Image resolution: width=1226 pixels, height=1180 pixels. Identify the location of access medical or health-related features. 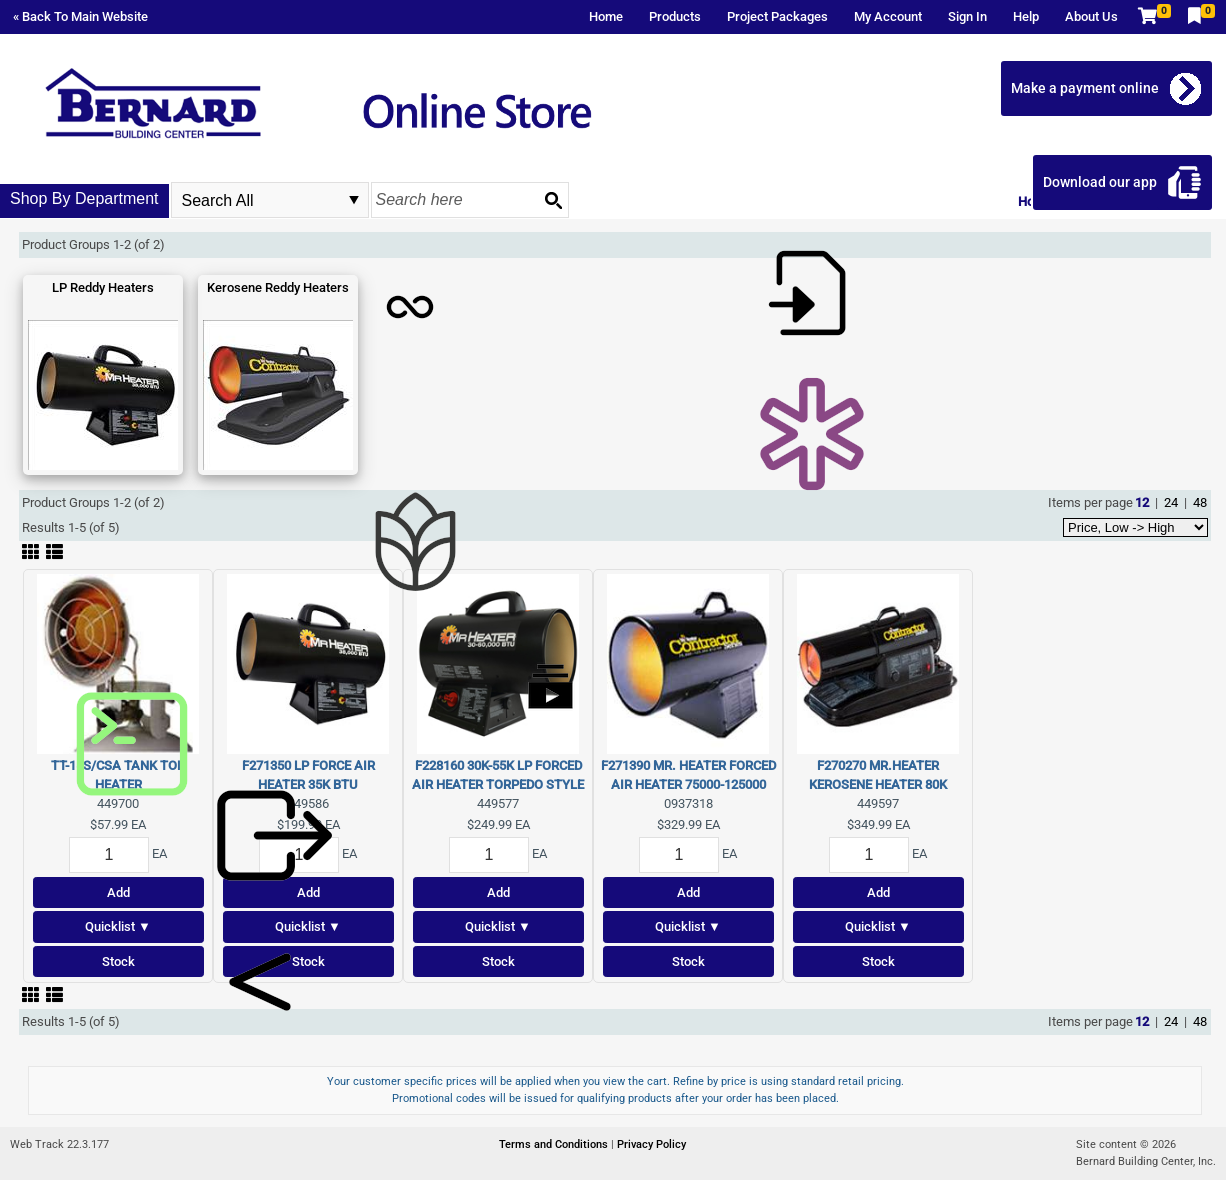
(812, 434).